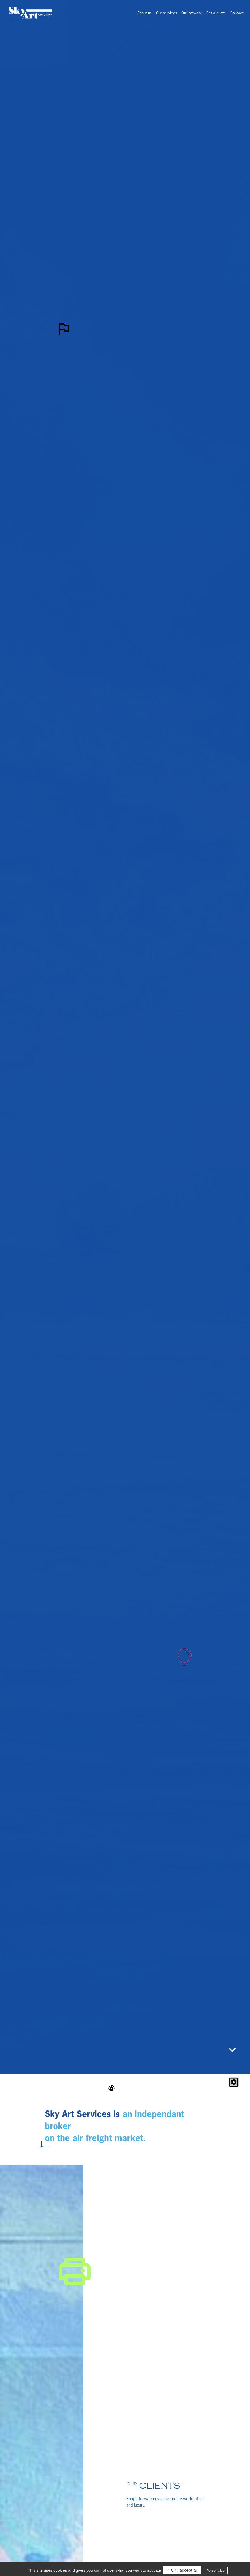 This screenshot has width=250, height=2576. I want to click on access application settings, so click(234, 2082).